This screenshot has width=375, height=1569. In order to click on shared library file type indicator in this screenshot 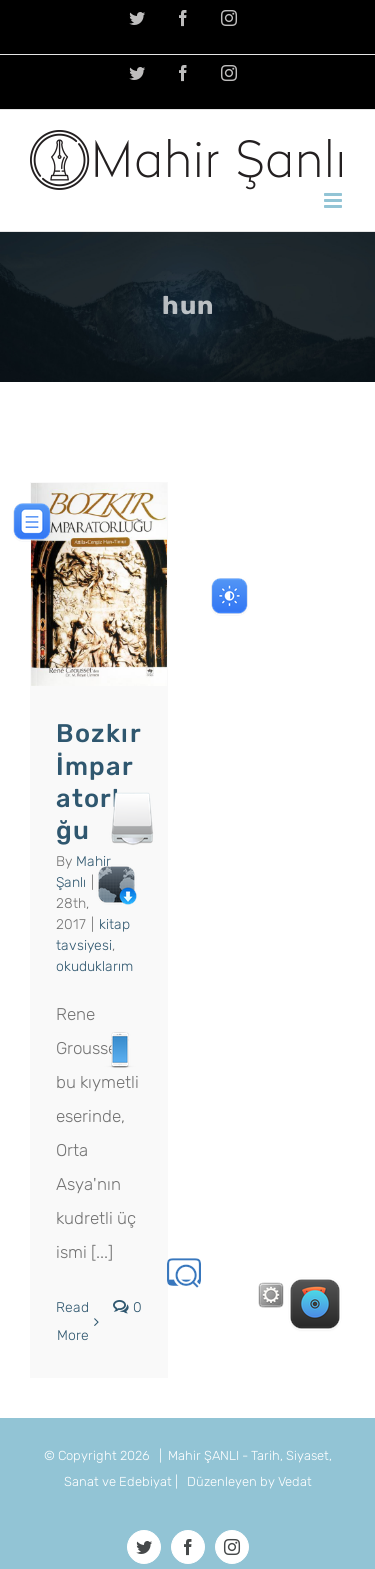, I will do `click(271, 1295)`.